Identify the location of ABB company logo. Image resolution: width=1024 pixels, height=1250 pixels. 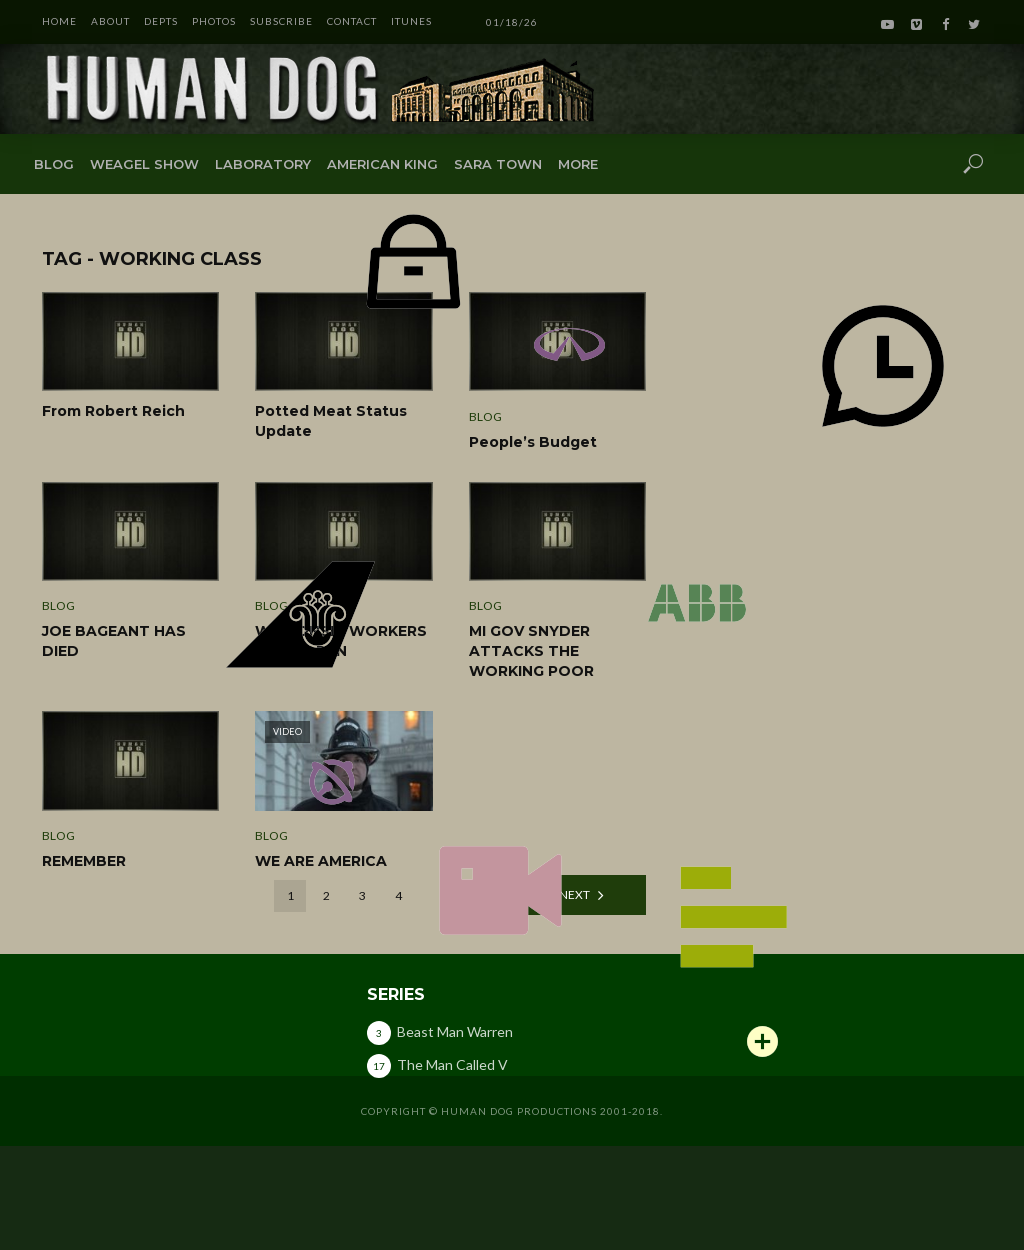
(697, 603).